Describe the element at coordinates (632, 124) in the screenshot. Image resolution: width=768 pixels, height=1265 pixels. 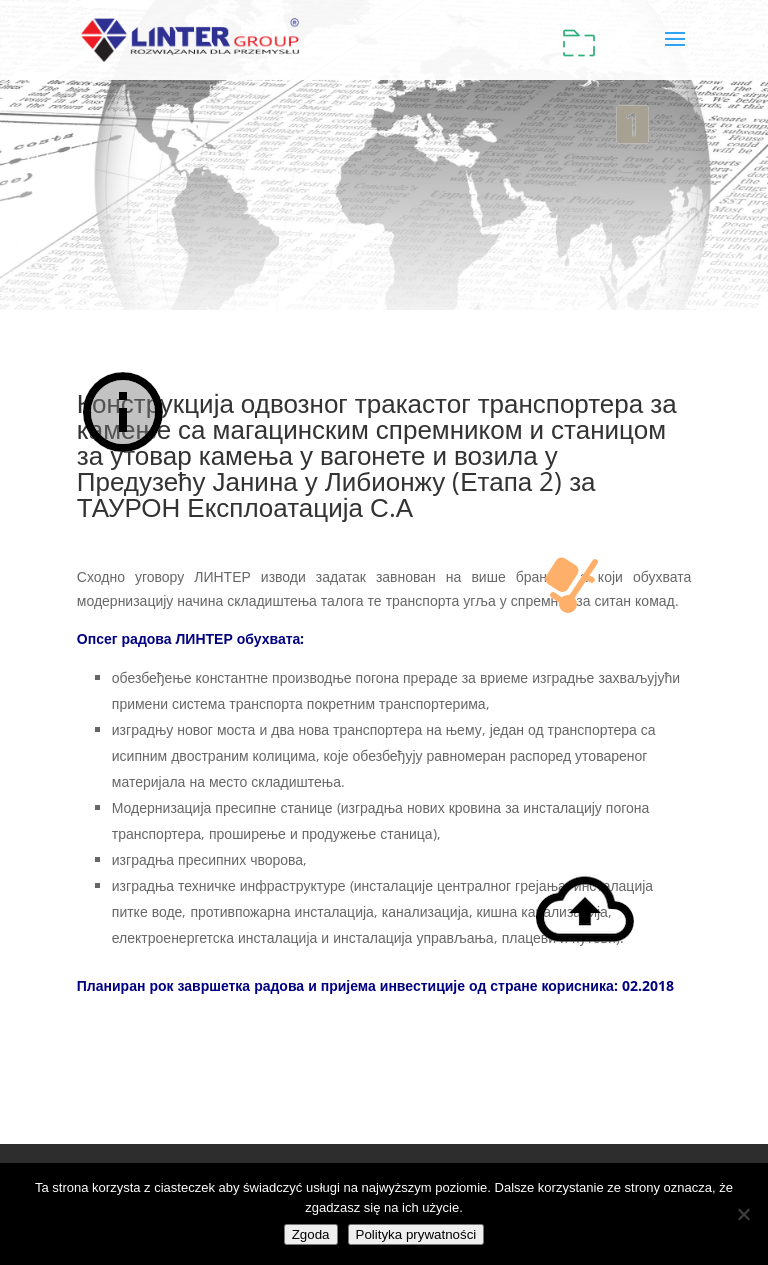
I see `indicates first place or top ranking` at that location.